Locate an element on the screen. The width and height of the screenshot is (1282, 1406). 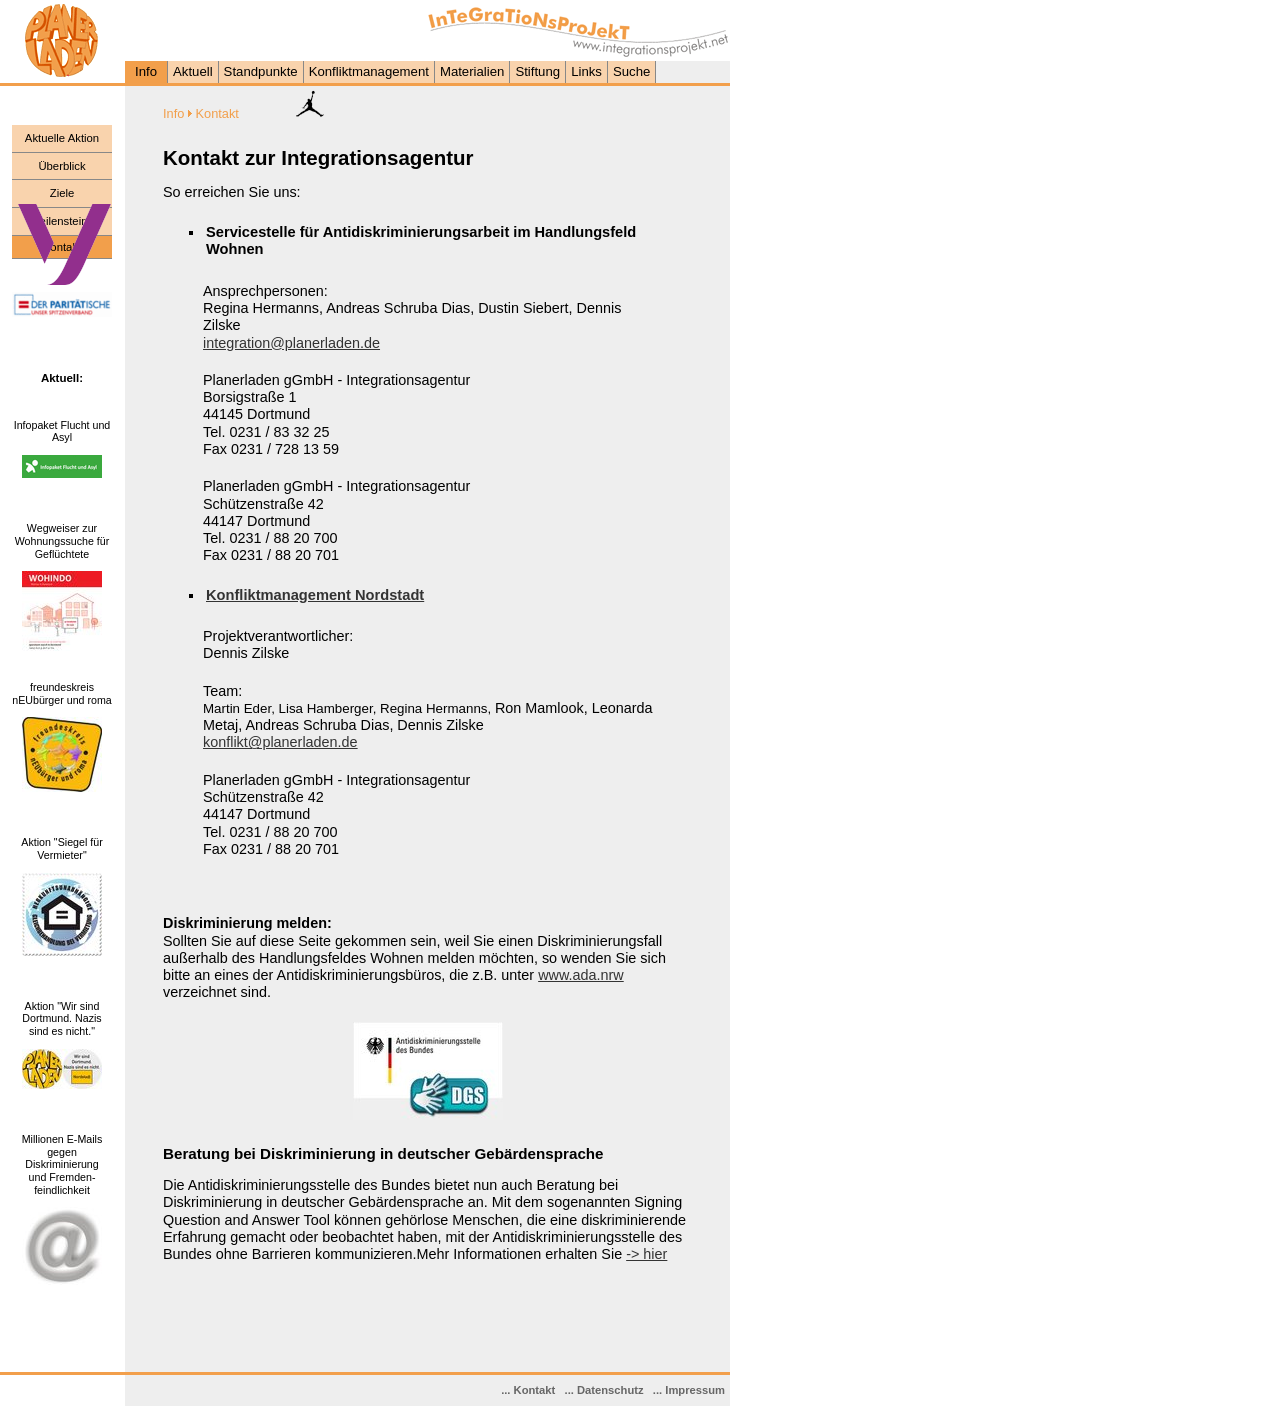
vonage app or service is located at coordinates (64, 244).